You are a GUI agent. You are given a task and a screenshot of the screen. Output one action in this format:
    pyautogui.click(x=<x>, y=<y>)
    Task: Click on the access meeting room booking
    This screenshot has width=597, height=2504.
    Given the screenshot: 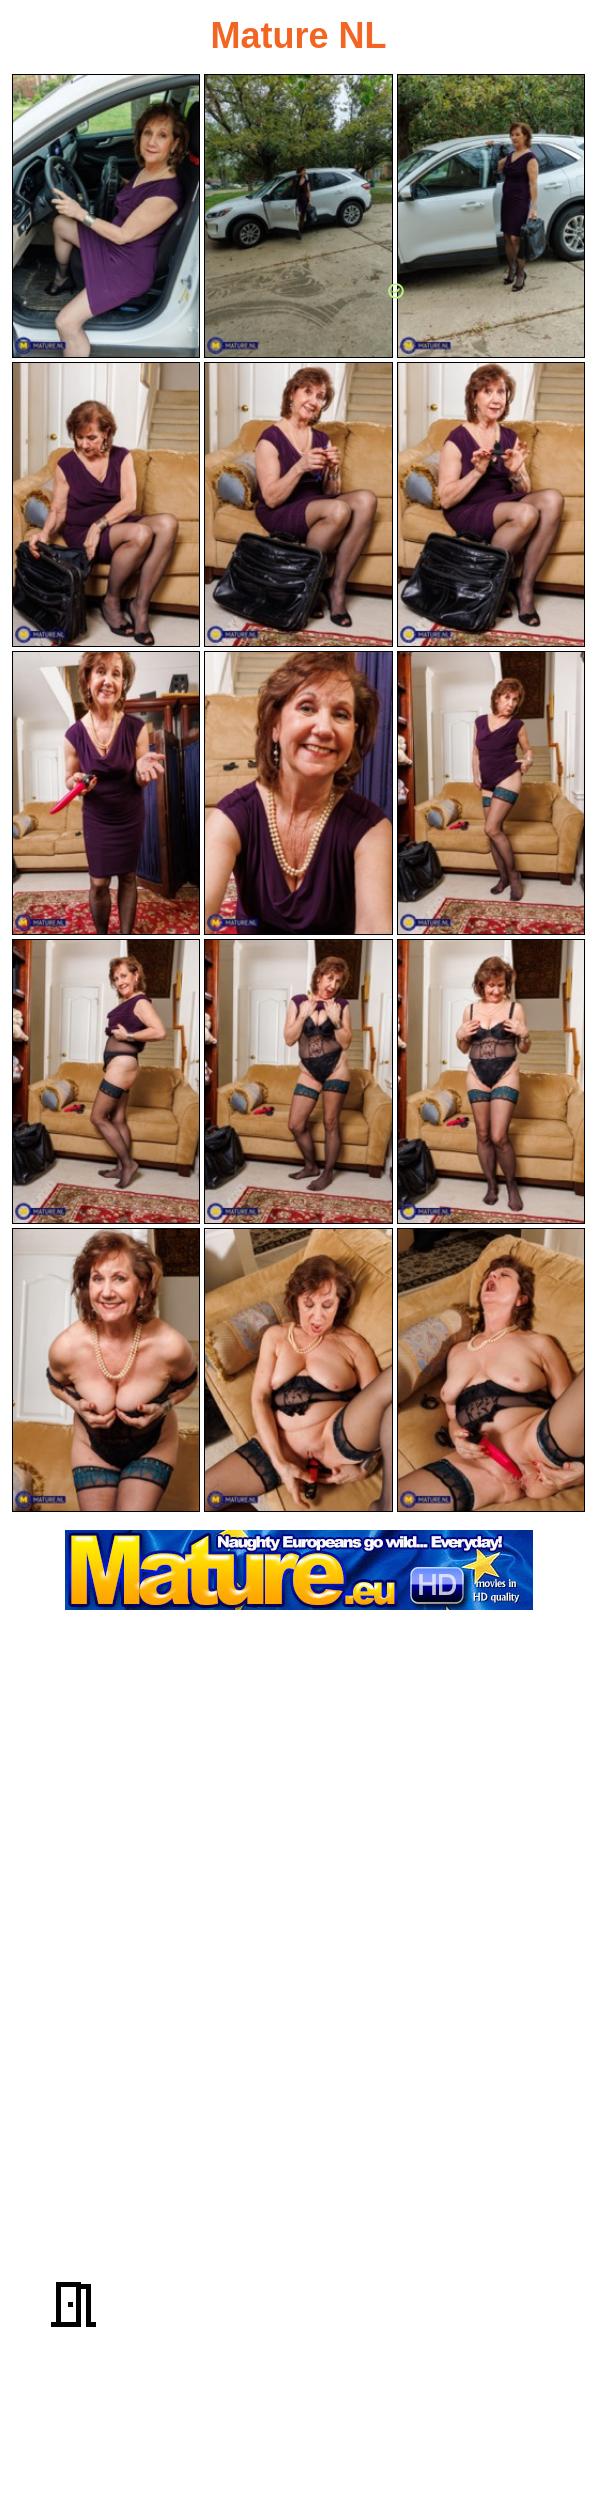 What is the action you would take?
    pyautogui.click(x=73, y=2304)
    